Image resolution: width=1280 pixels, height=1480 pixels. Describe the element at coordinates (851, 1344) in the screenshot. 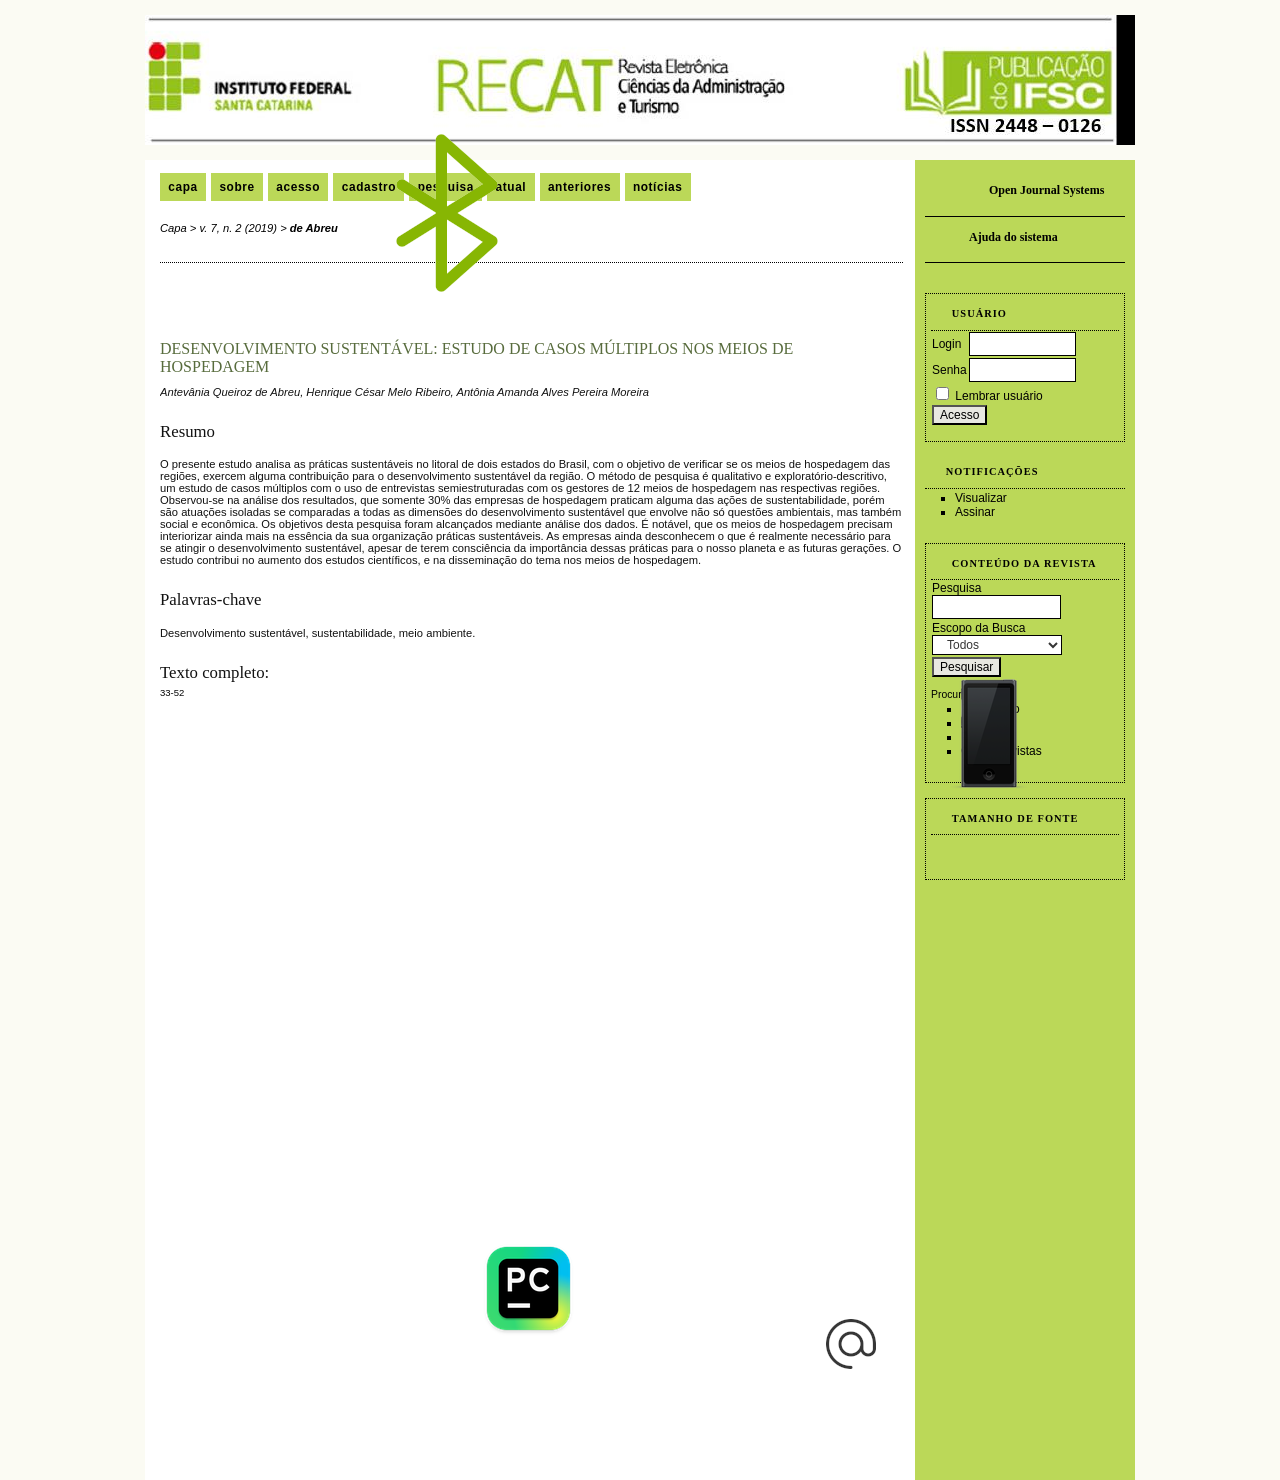

I see `manage linked online accounts` at that location.